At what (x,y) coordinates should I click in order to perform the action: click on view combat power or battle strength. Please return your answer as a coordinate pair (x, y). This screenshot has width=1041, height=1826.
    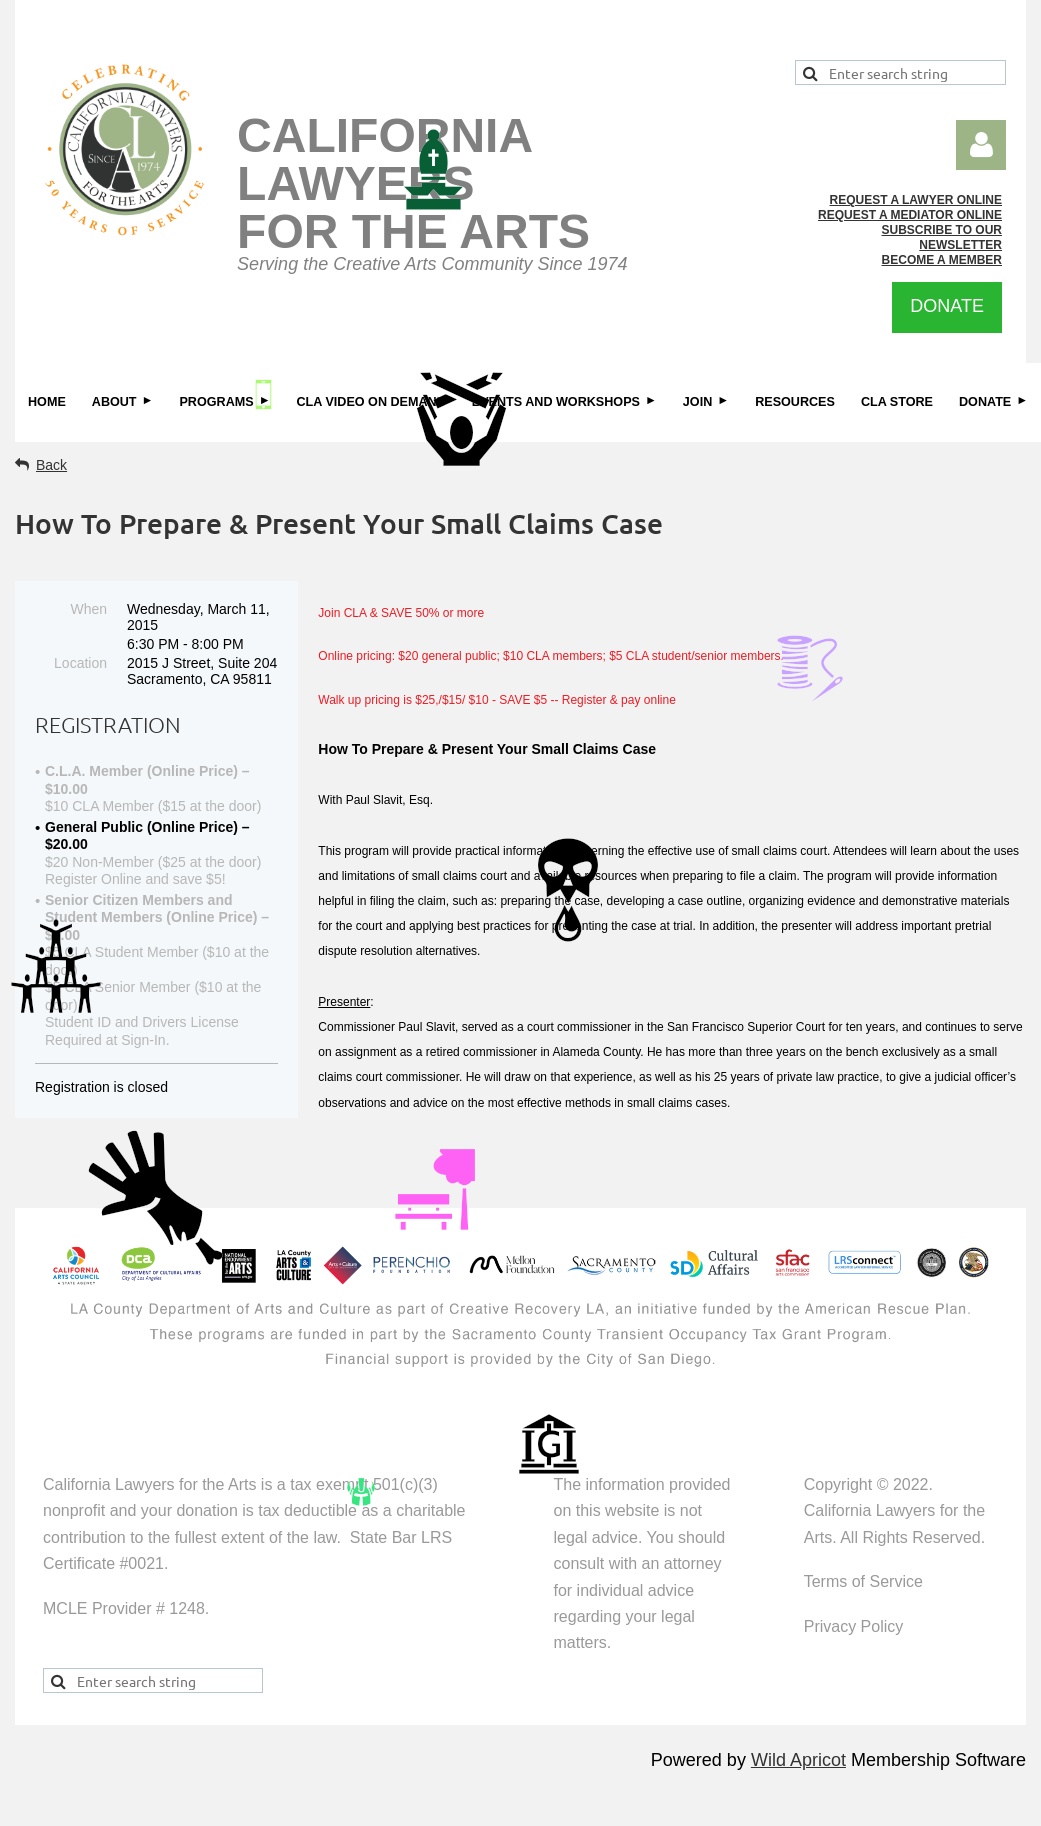
    Looking at the image, I should click on (461, 417).